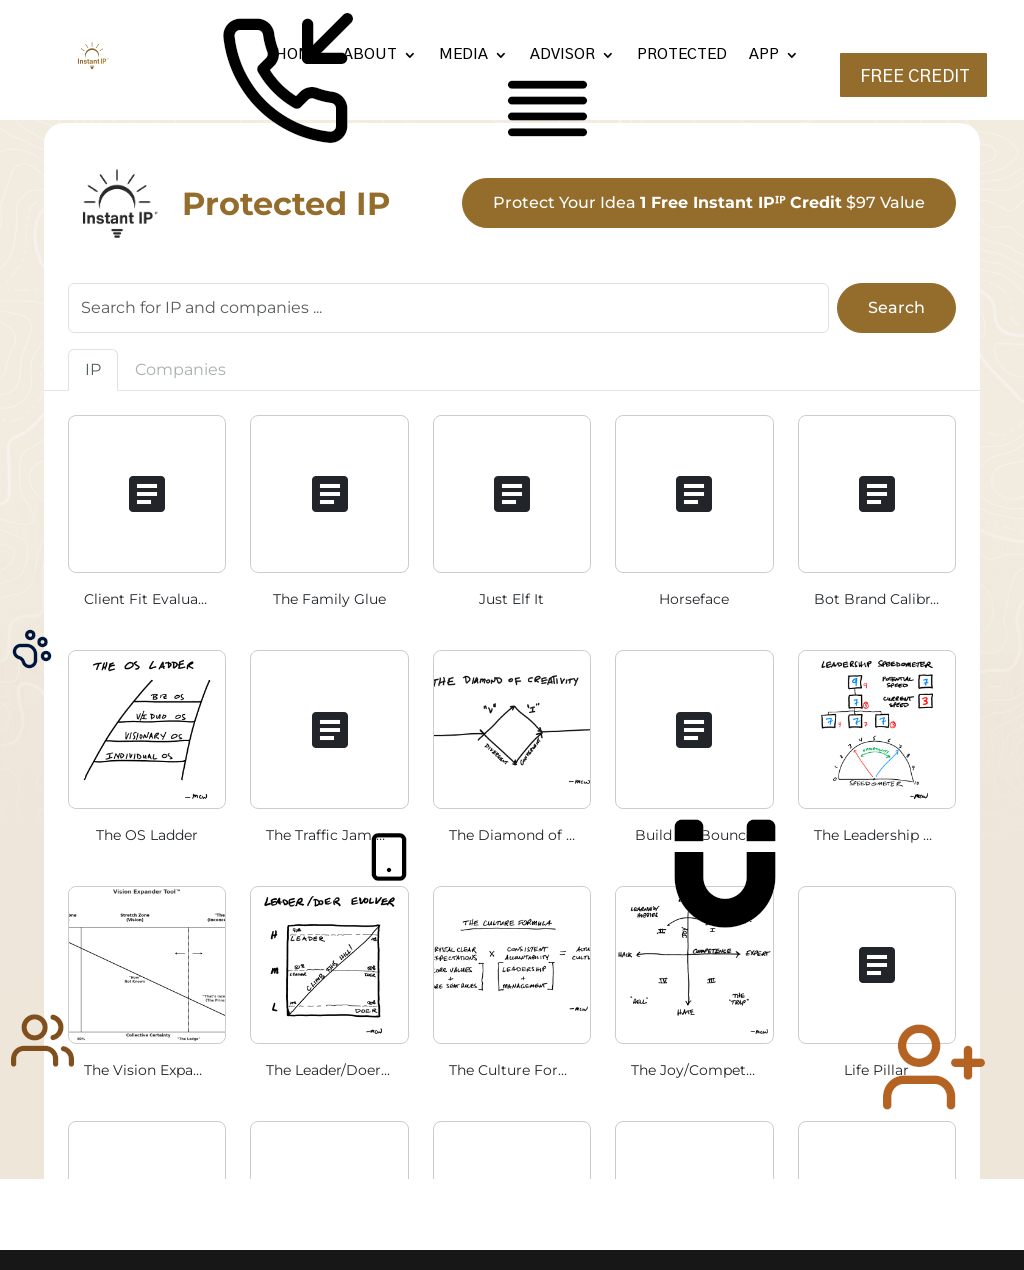 This screenshot has height=1270, width=1024. What do you see at coordinates (934, 1067) in the screenshot?
I see `add a new contact or friend` at bounding box center [934, 1067].